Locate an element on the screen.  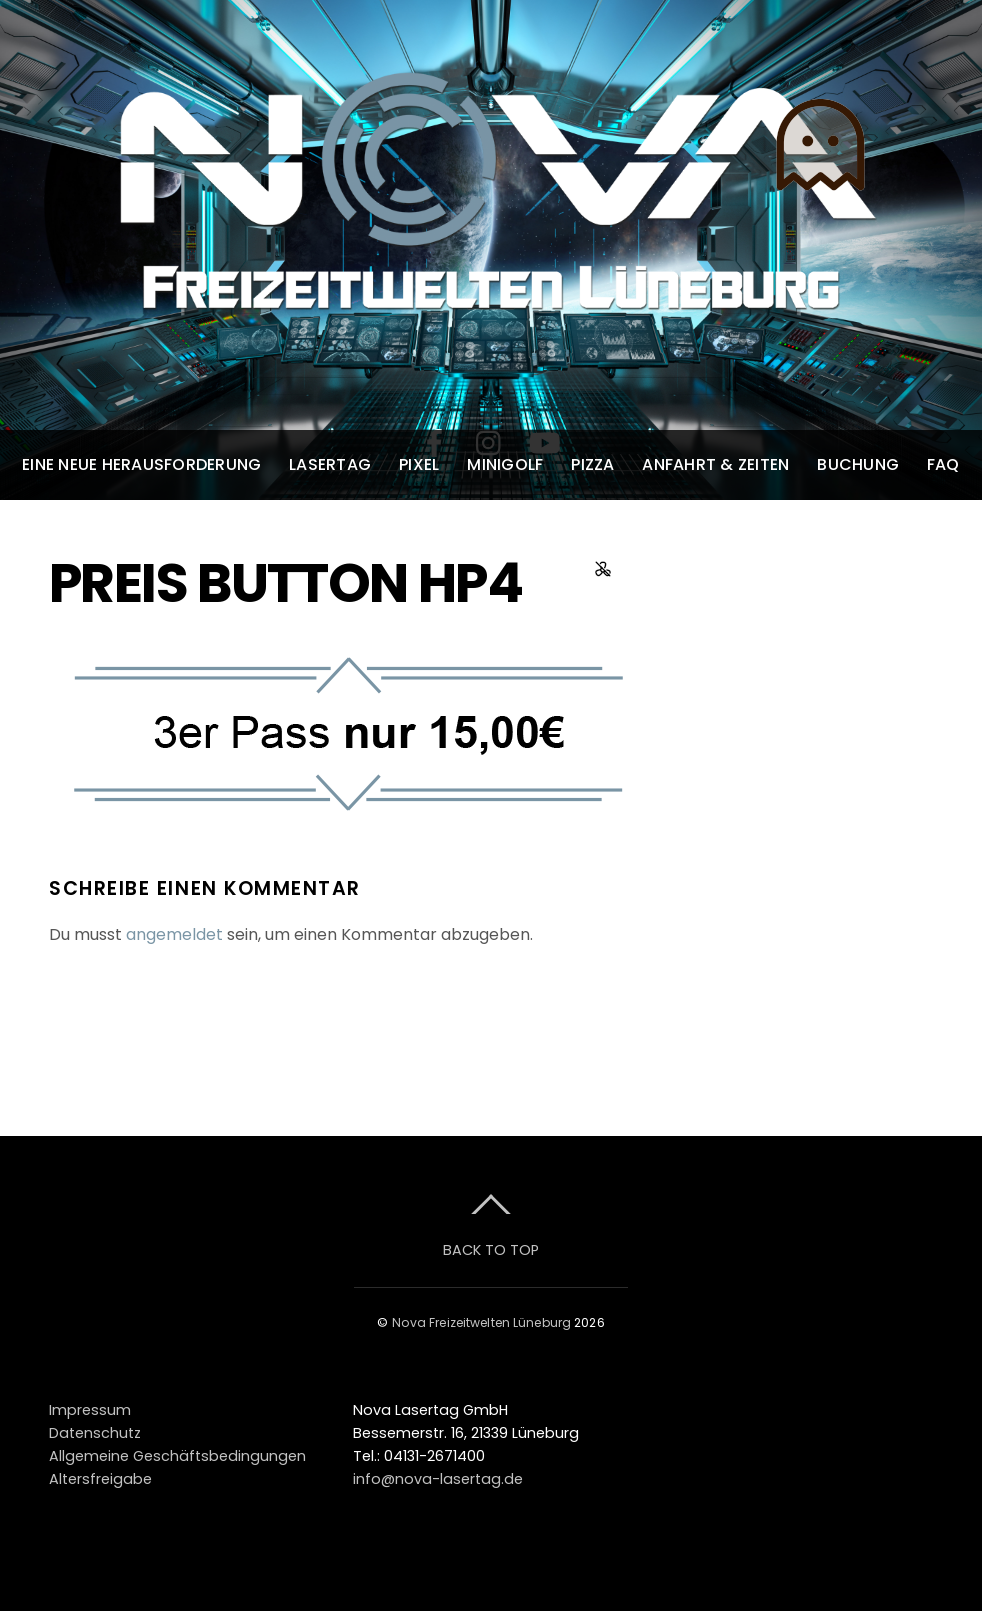
disable propeller or fan function is located at coordinates (603, 569).